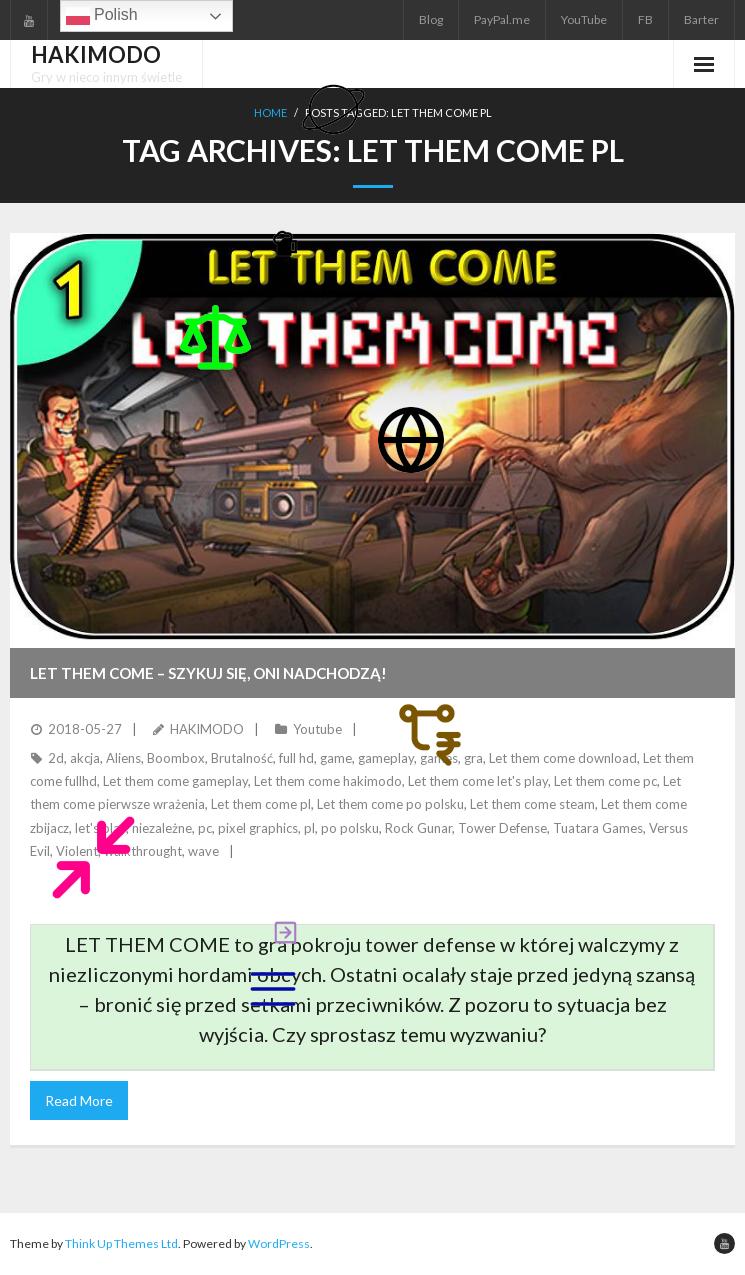 The height and width of the screenshot is (1275, 745). What do you see at coordinates (411, 440) in the screenshot?
I see `switch language or region settings` at bounding box center [411, 440].